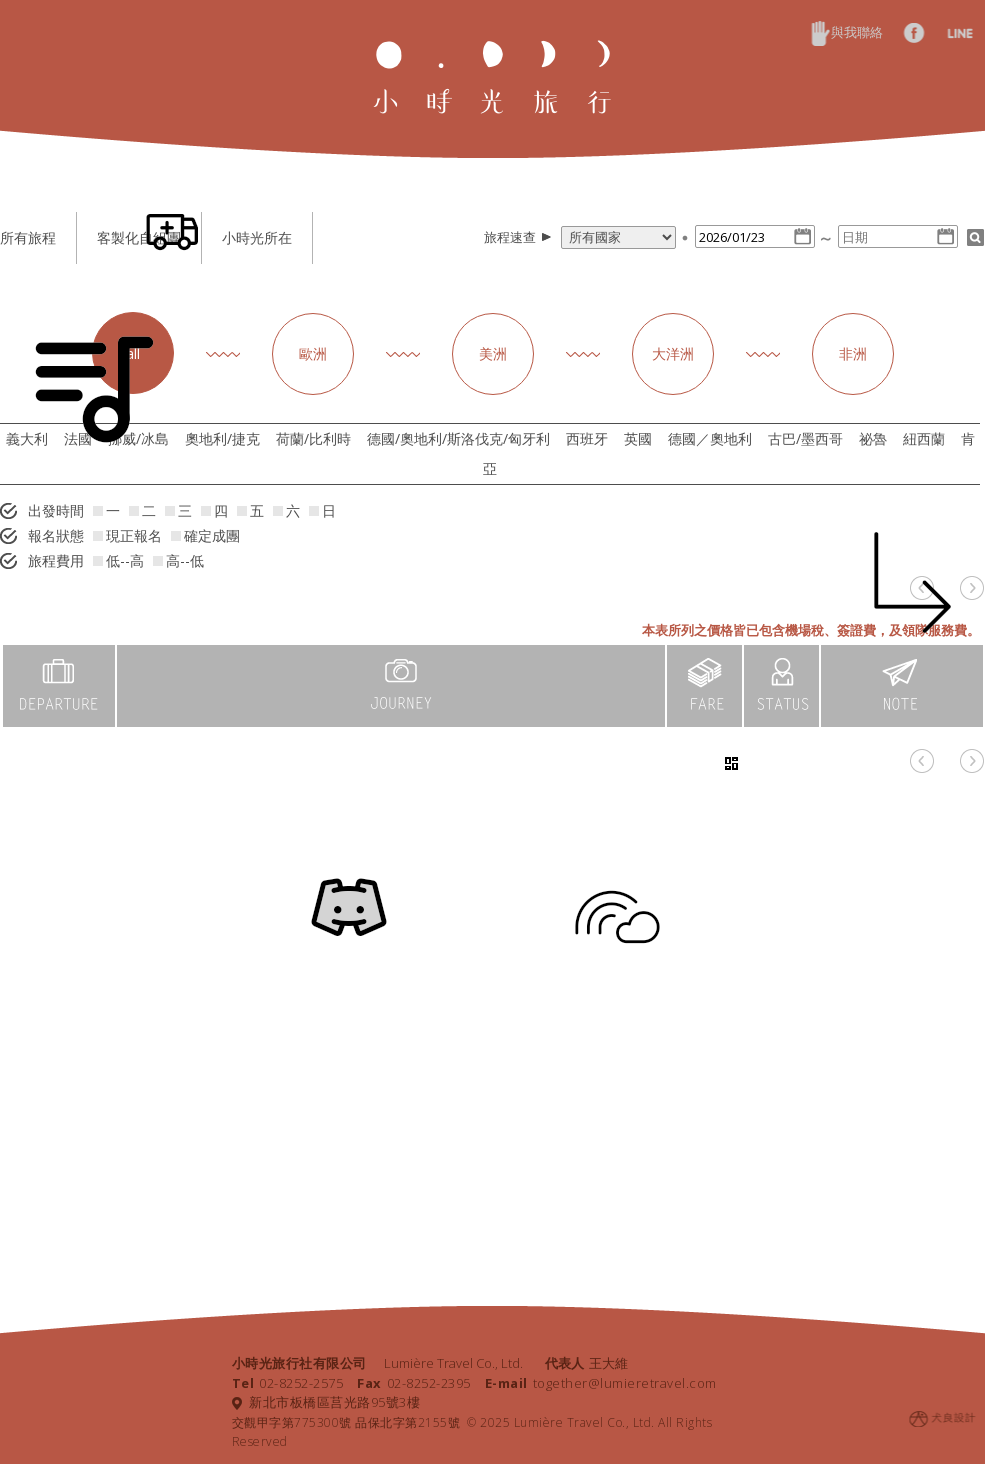 The width and height of the screenshot is (985, 1464). What do you see at coordinates (731, 763) in the screenshot?
I see `access the main dashboard` at bounding box center [731, 763].